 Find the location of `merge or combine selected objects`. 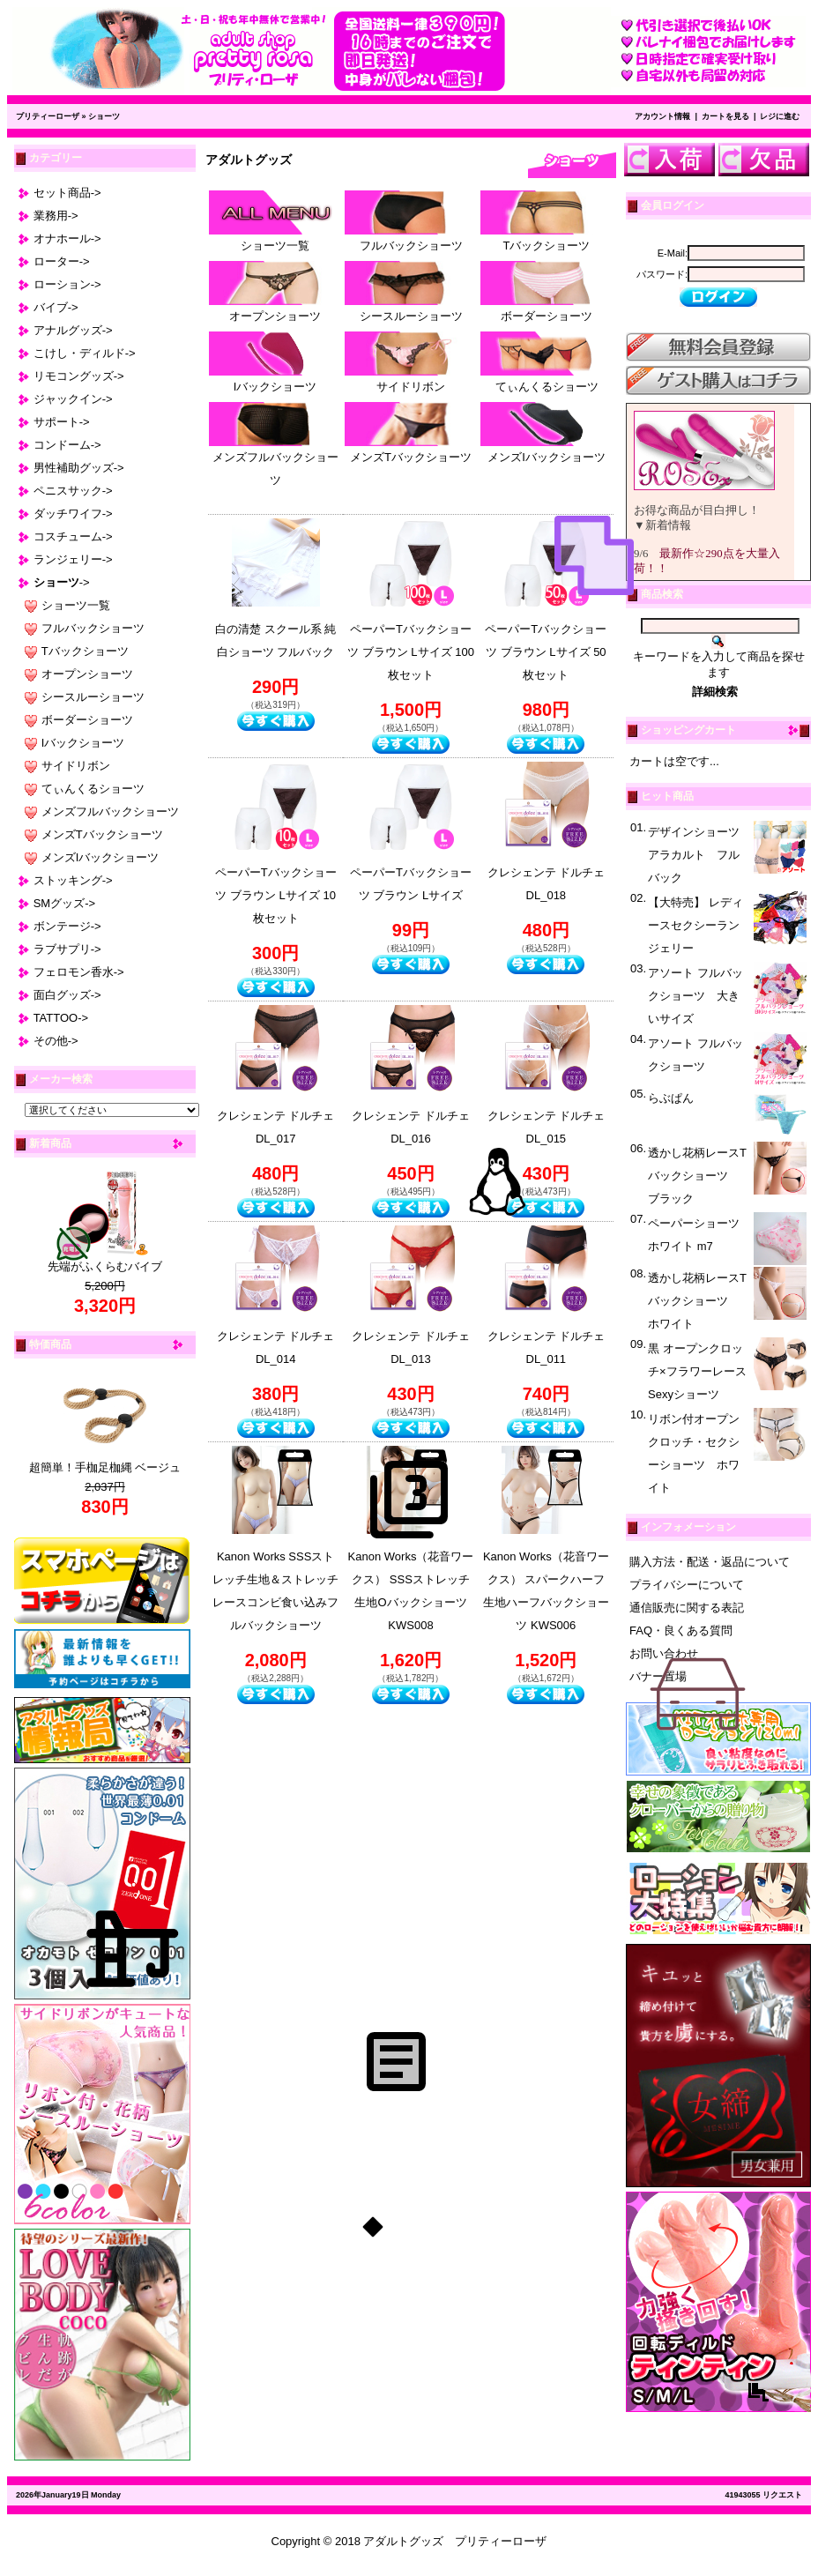

merge or combine selected objects is located at coordinates (594, 555).